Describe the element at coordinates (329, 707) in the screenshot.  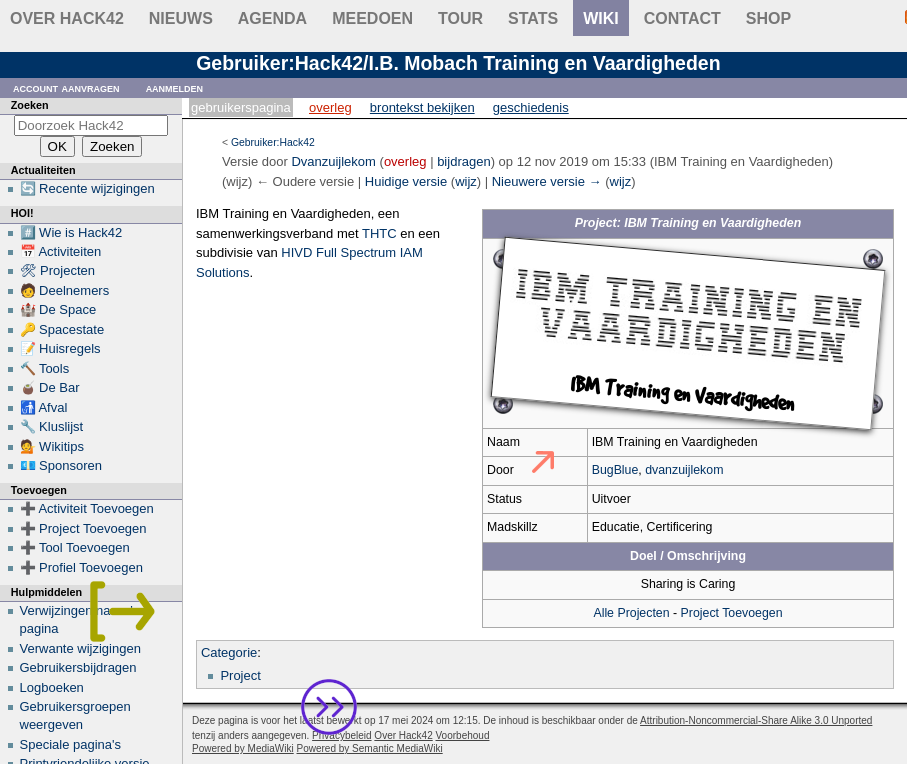
I see `skip forward or advance to next item` at that location.